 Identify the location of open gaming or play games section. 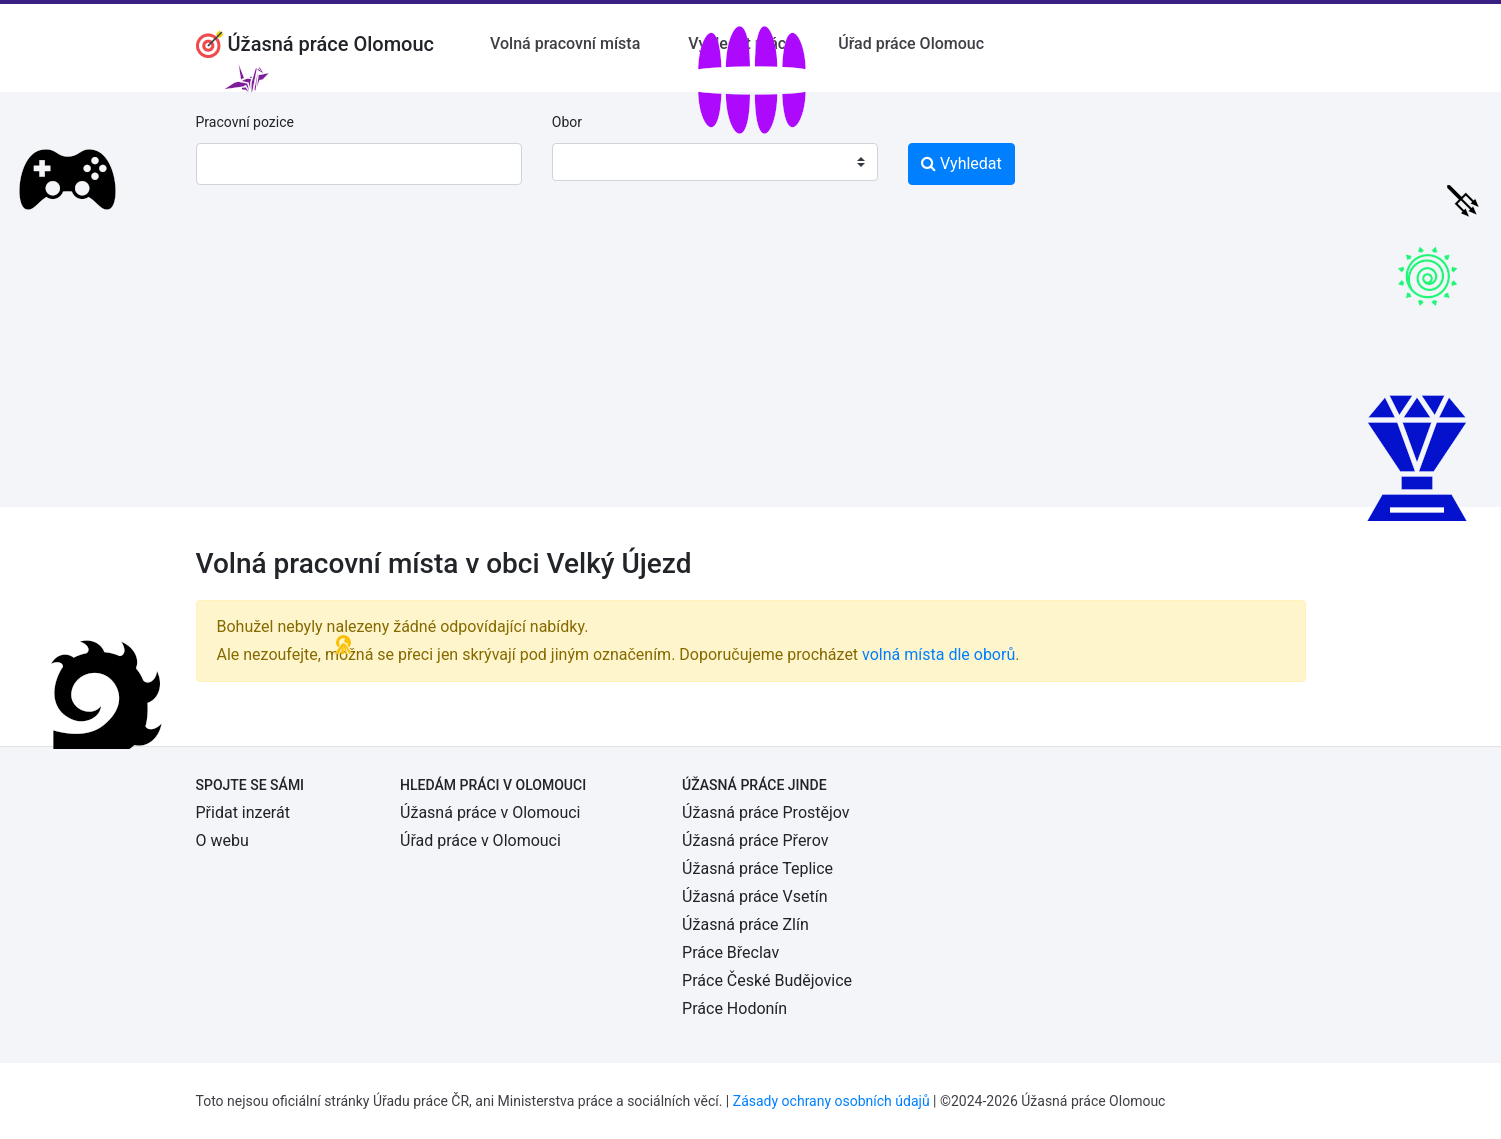
(67, 179).